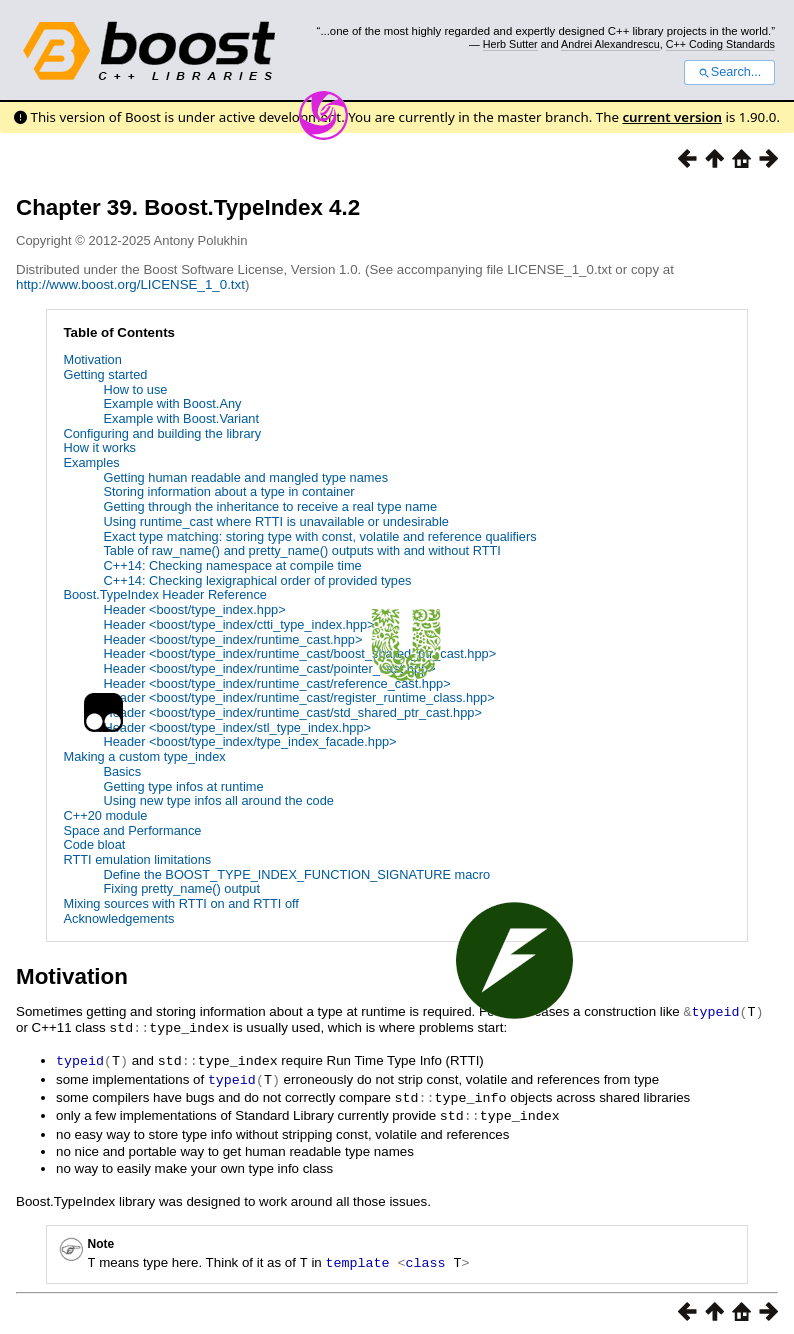  What do you see at coordinates (103, 712) in the screenshot?
I see `open Tampermonkey browser extension` at bounding box center [103, 712].